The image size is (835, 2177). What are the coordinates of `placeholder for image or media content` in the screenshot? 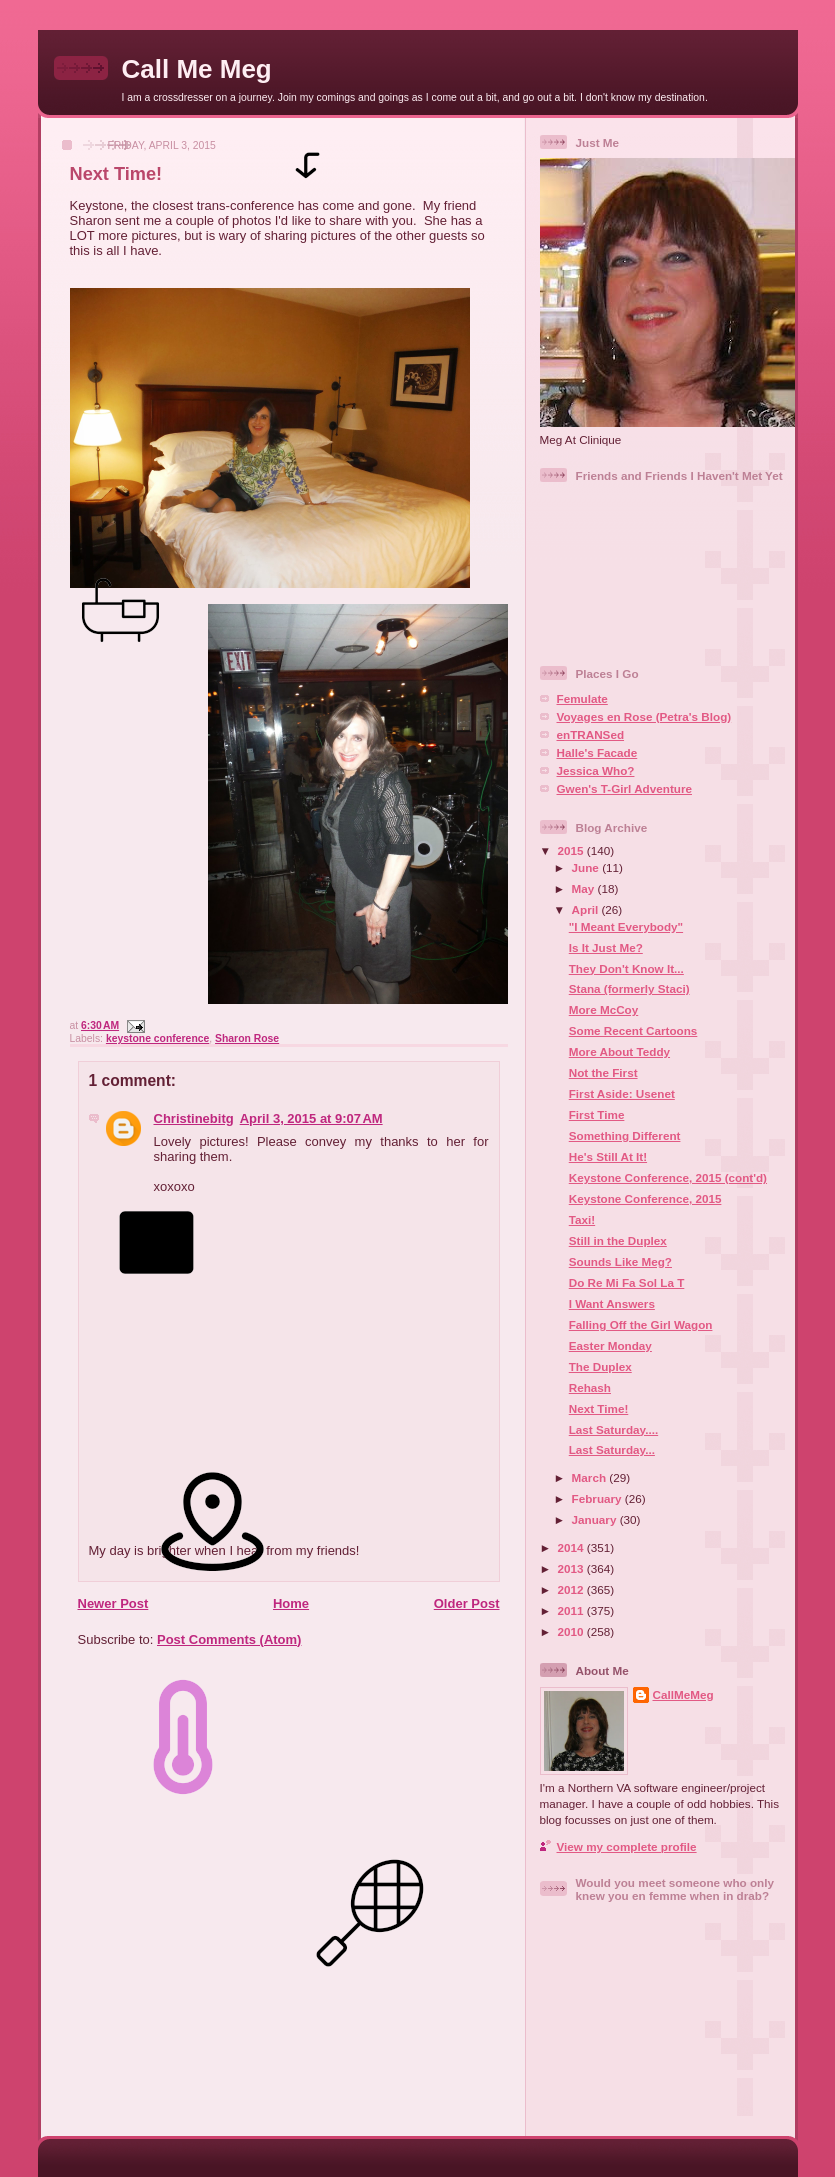 It's located at (156, 1242).